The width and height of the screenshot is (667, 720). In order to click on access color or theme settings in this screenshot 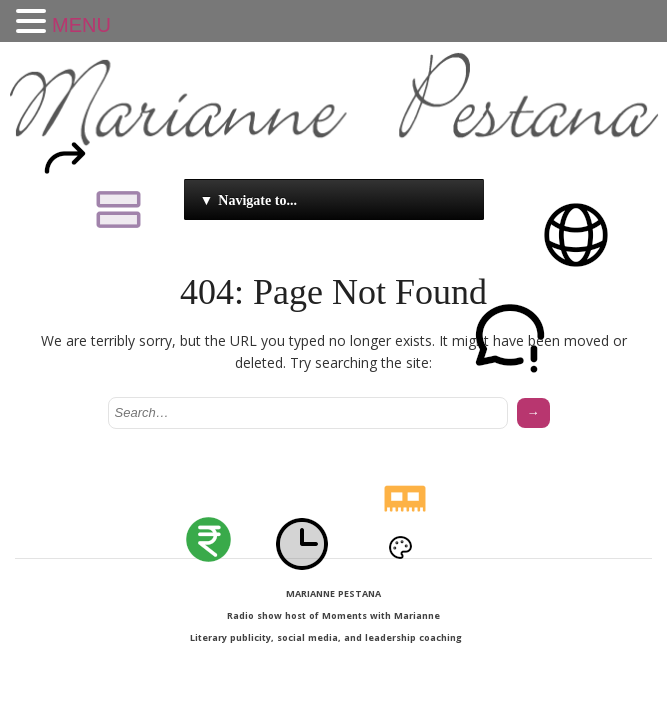, I will do `click(400, 547)`.